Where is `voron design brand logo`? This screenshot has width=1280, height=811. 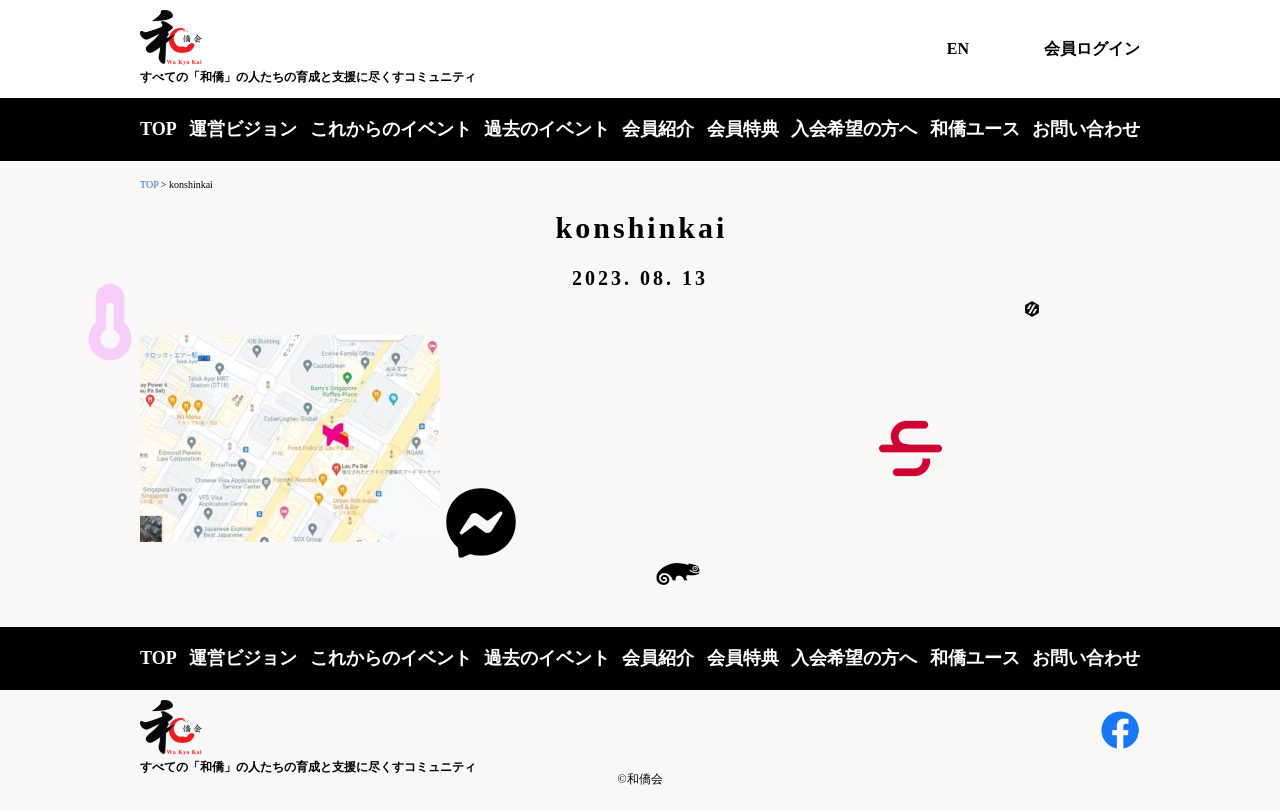 voron design brand logo is located at coordinates (1032, 309).